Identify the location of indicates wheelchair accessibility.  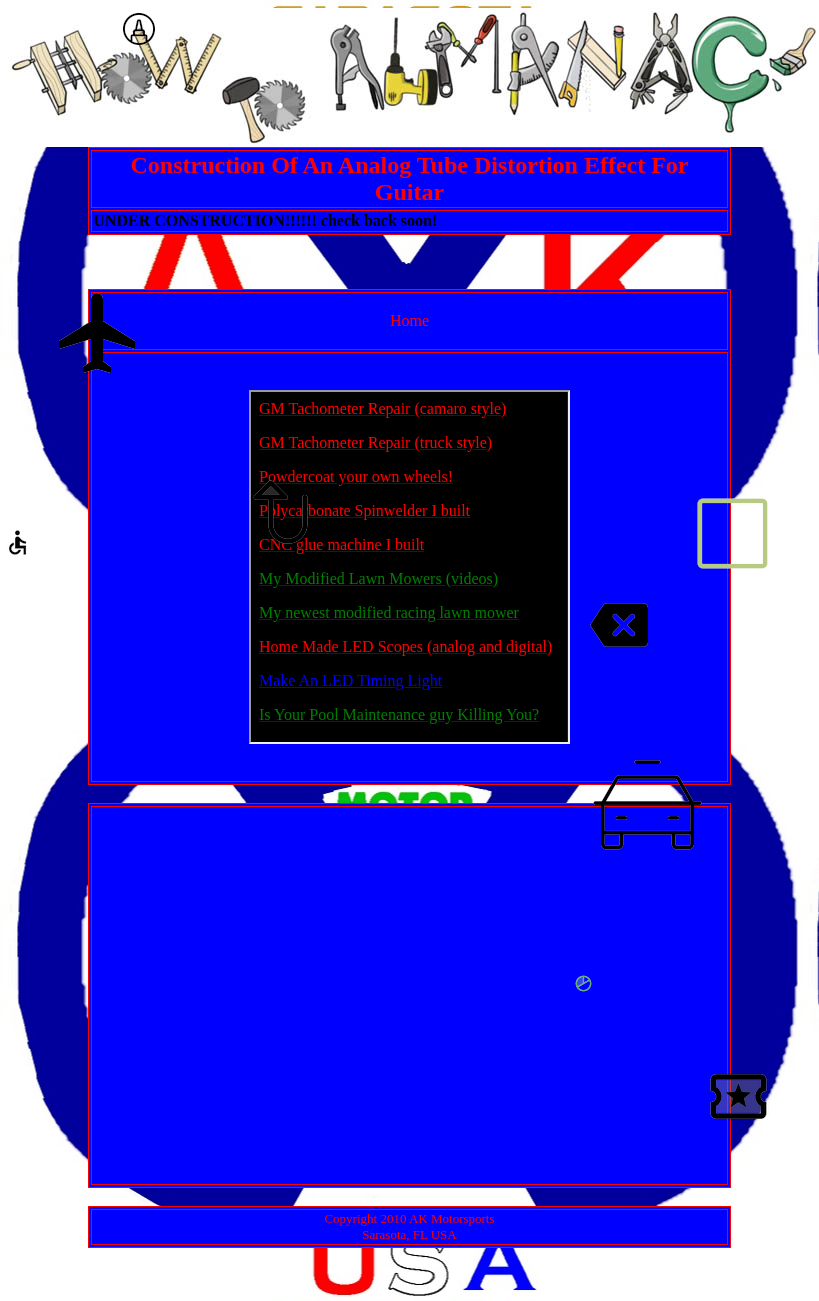
(17, 542).